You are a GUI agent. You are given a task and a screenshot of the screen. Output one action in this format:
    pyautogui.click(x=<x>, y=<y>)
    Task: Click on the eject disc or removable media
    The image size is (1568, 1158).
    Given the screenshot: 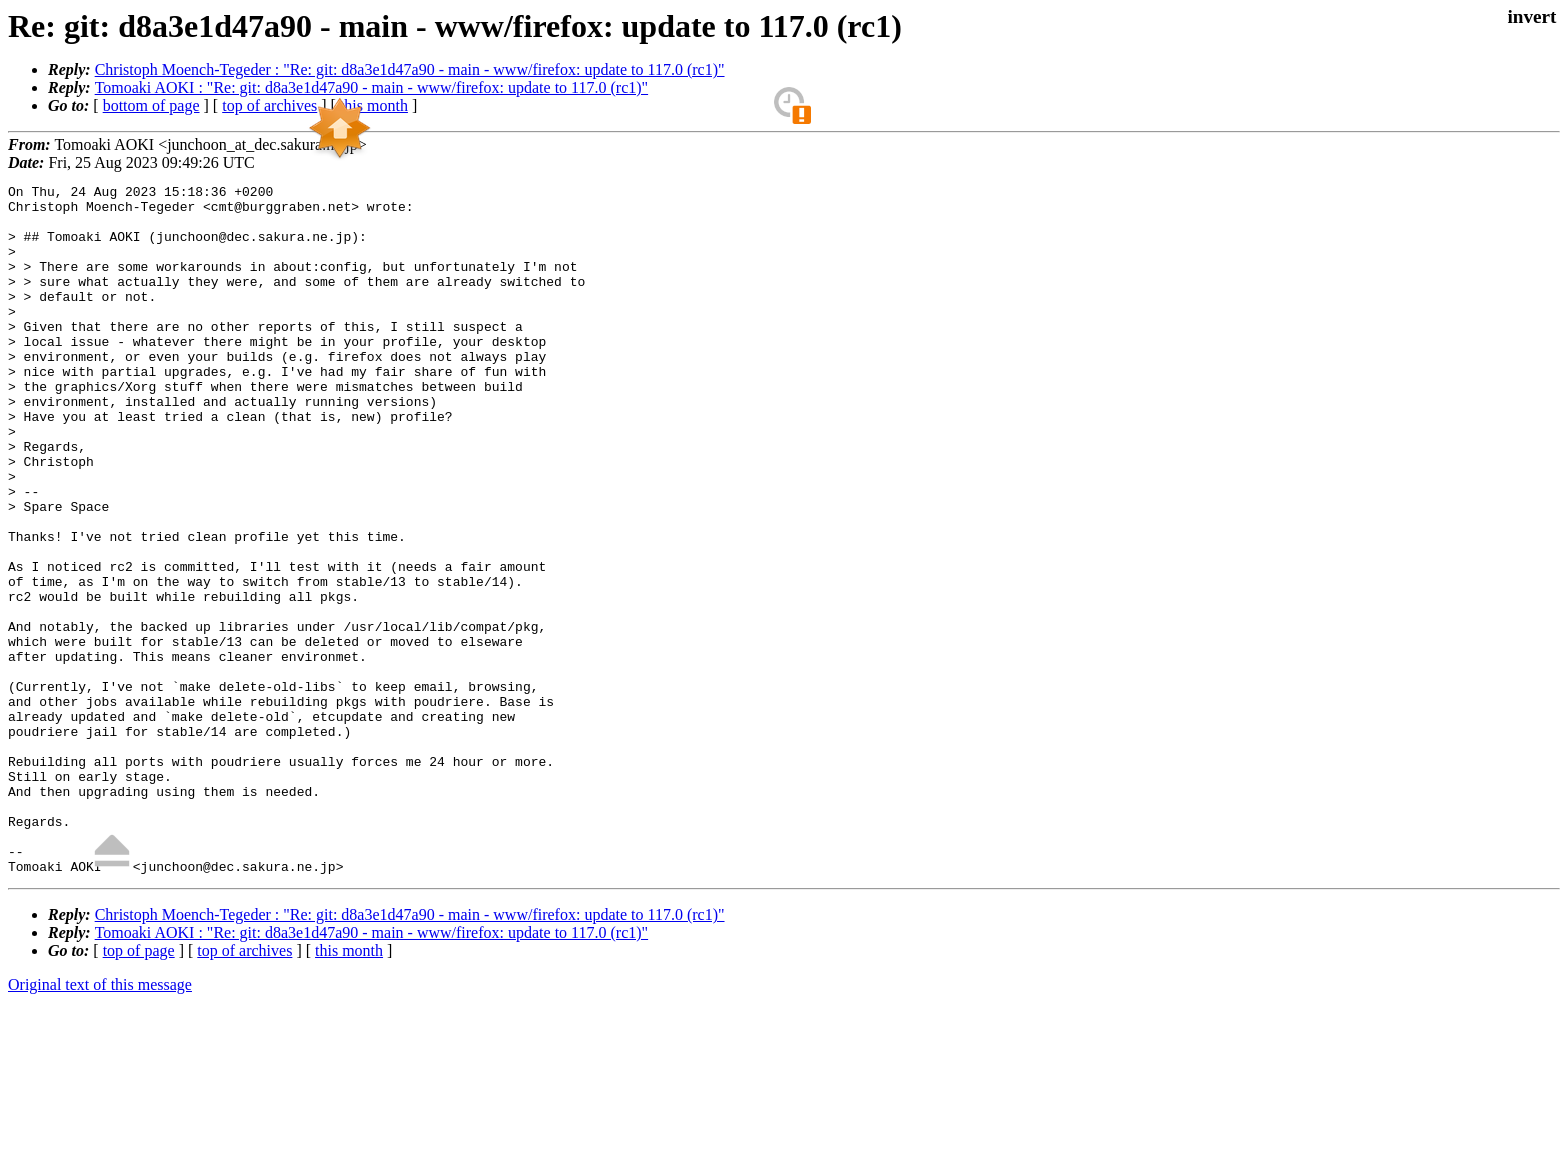 What is the action you would take?
    pyautogui.click(x=112, y=852)
    